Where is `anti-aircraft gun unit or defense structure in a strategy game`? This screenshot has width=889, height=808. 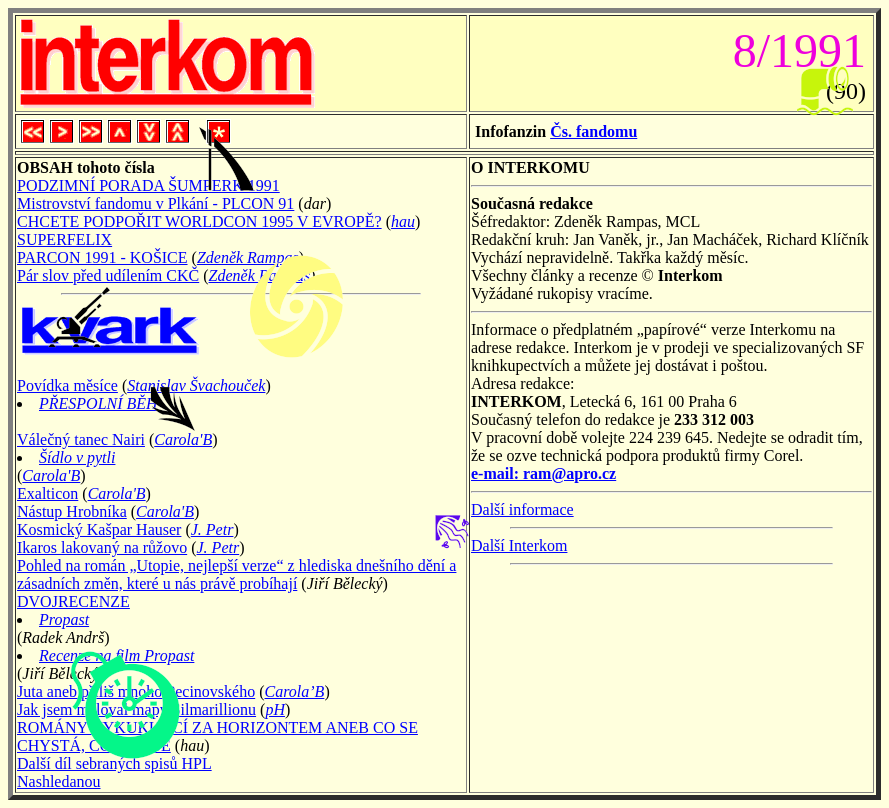 anti-aircraft gun unit or defense structure in a strategy game is located at coordinates (79, 317).